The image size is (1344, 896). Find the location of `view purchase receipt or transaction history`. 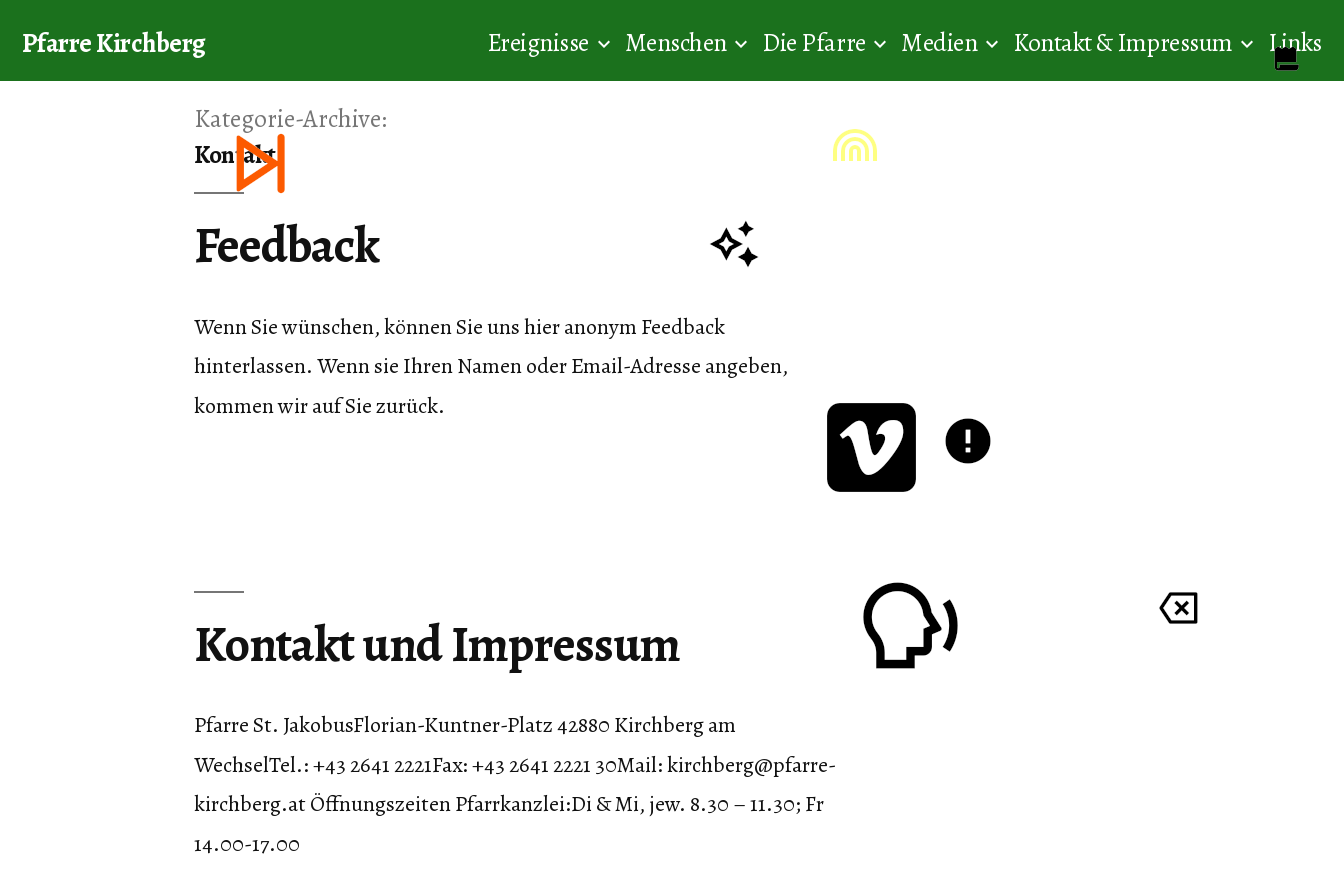

view purchase receipt or transaction history is located at coordinates (1285, 58).